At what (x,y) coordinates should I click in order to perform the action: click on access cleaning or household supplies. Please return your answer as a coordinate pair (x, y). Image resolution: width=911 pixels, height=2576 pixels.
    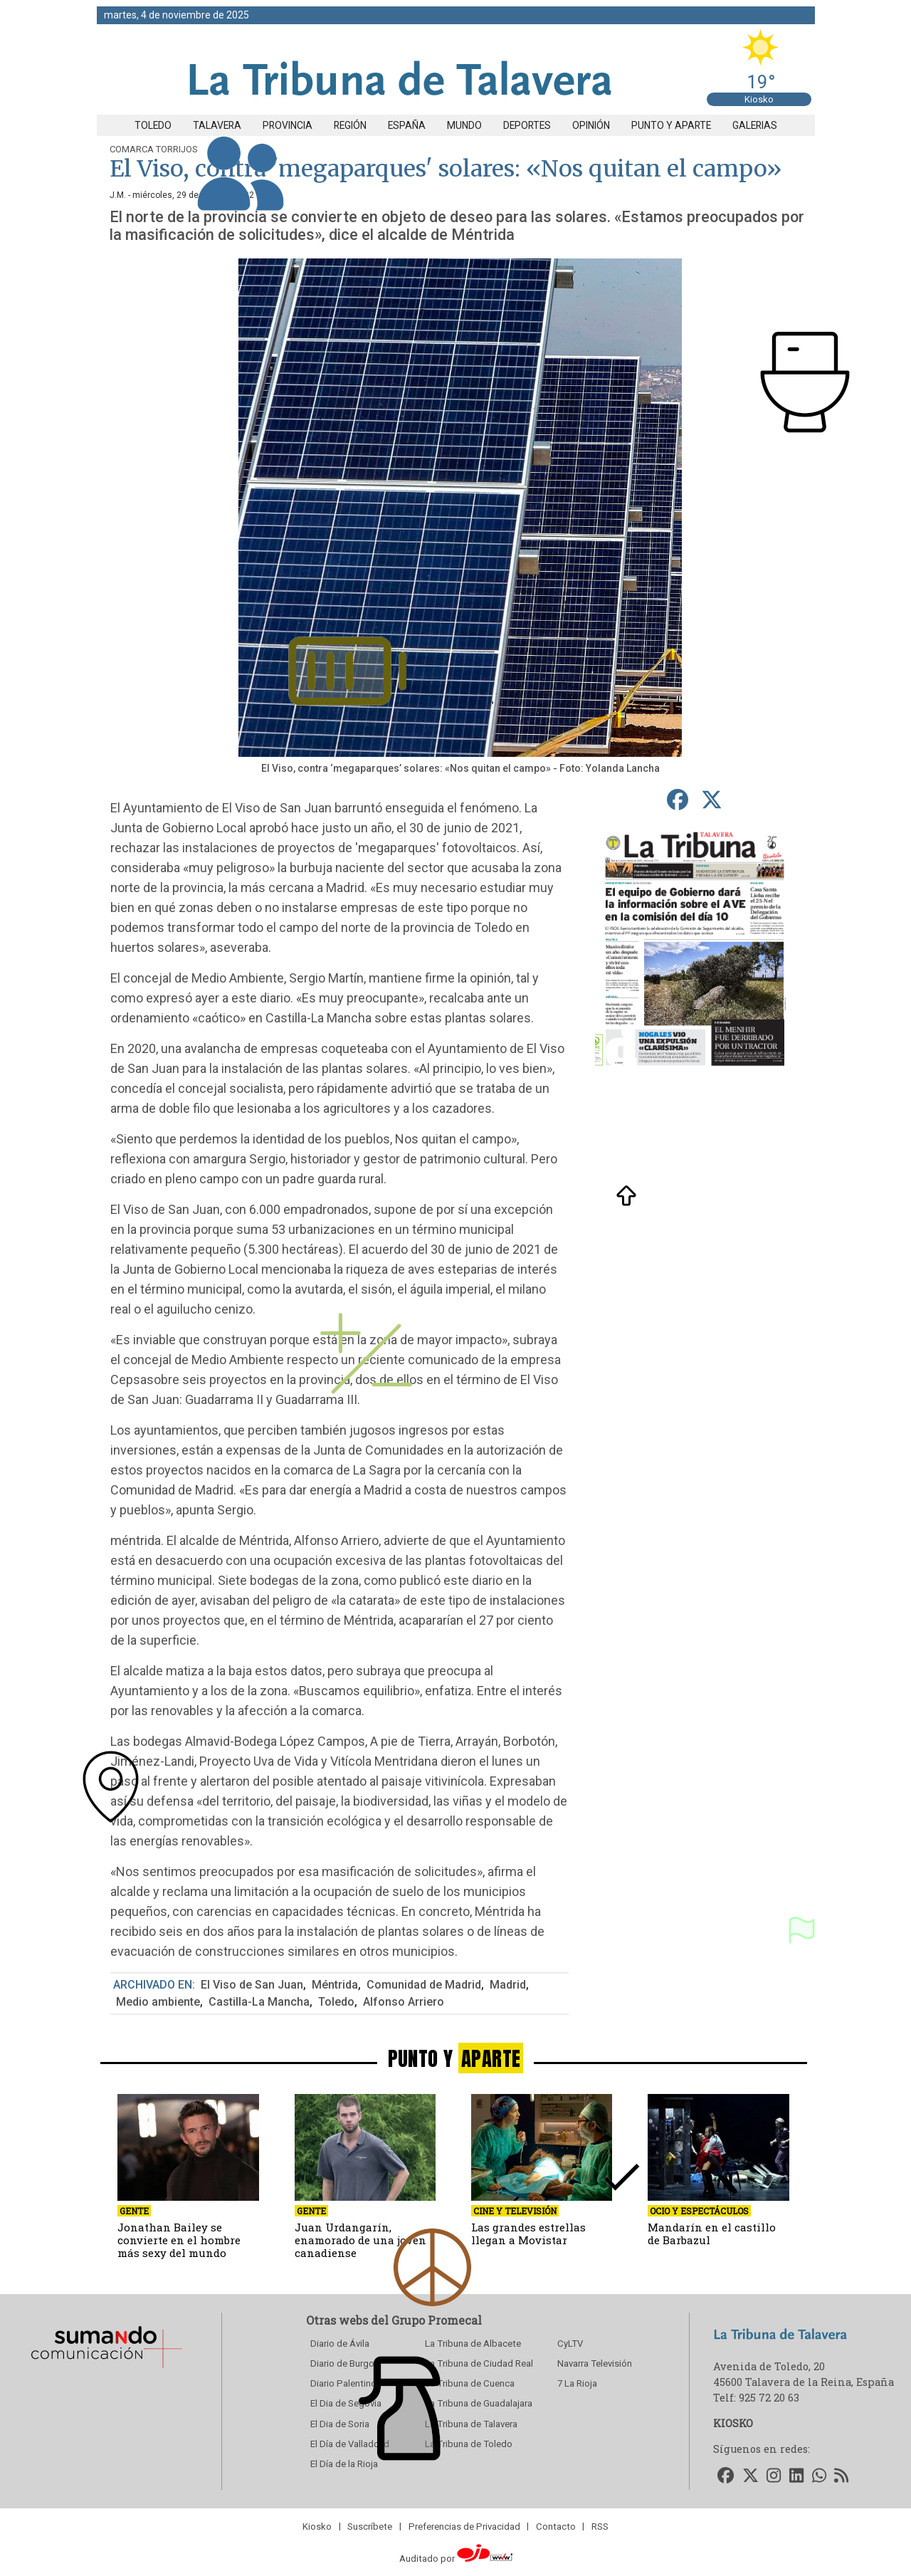
    Looking at the image, I should click on (403, 2408).